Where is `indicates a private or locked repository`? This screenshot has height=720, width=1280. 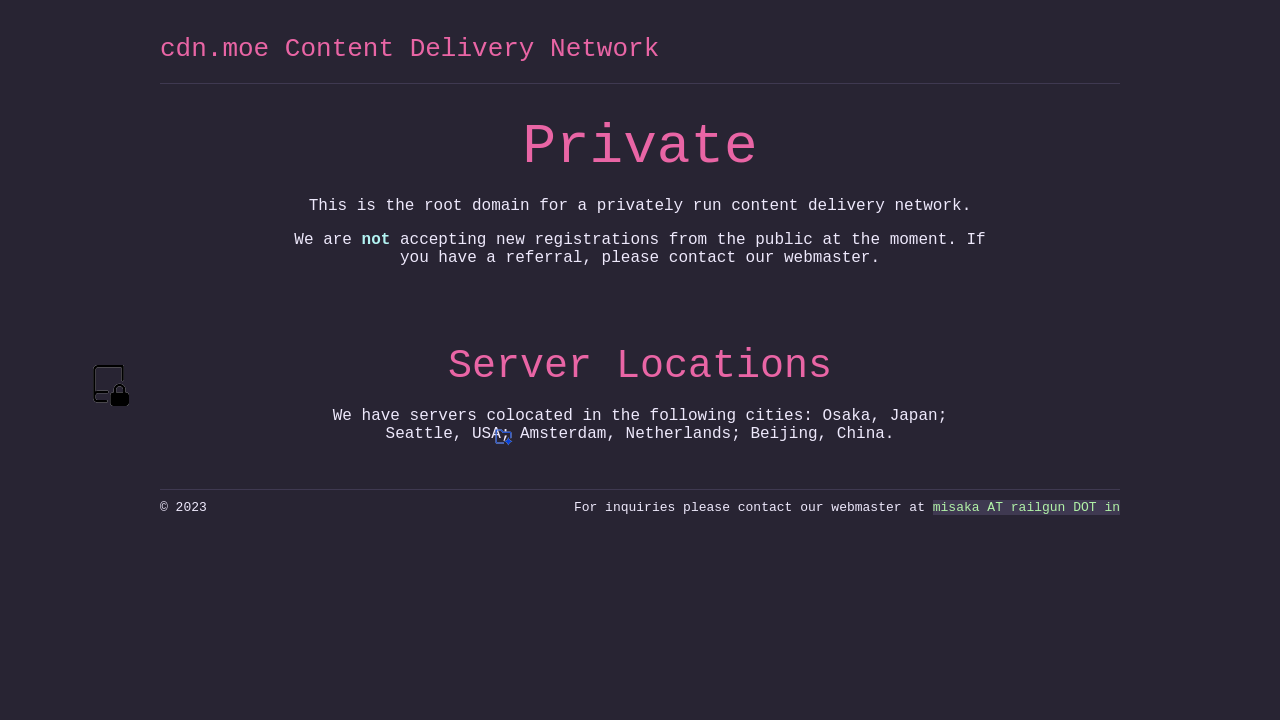 indicates a private or locked repository is located at coordinates (108, 385).